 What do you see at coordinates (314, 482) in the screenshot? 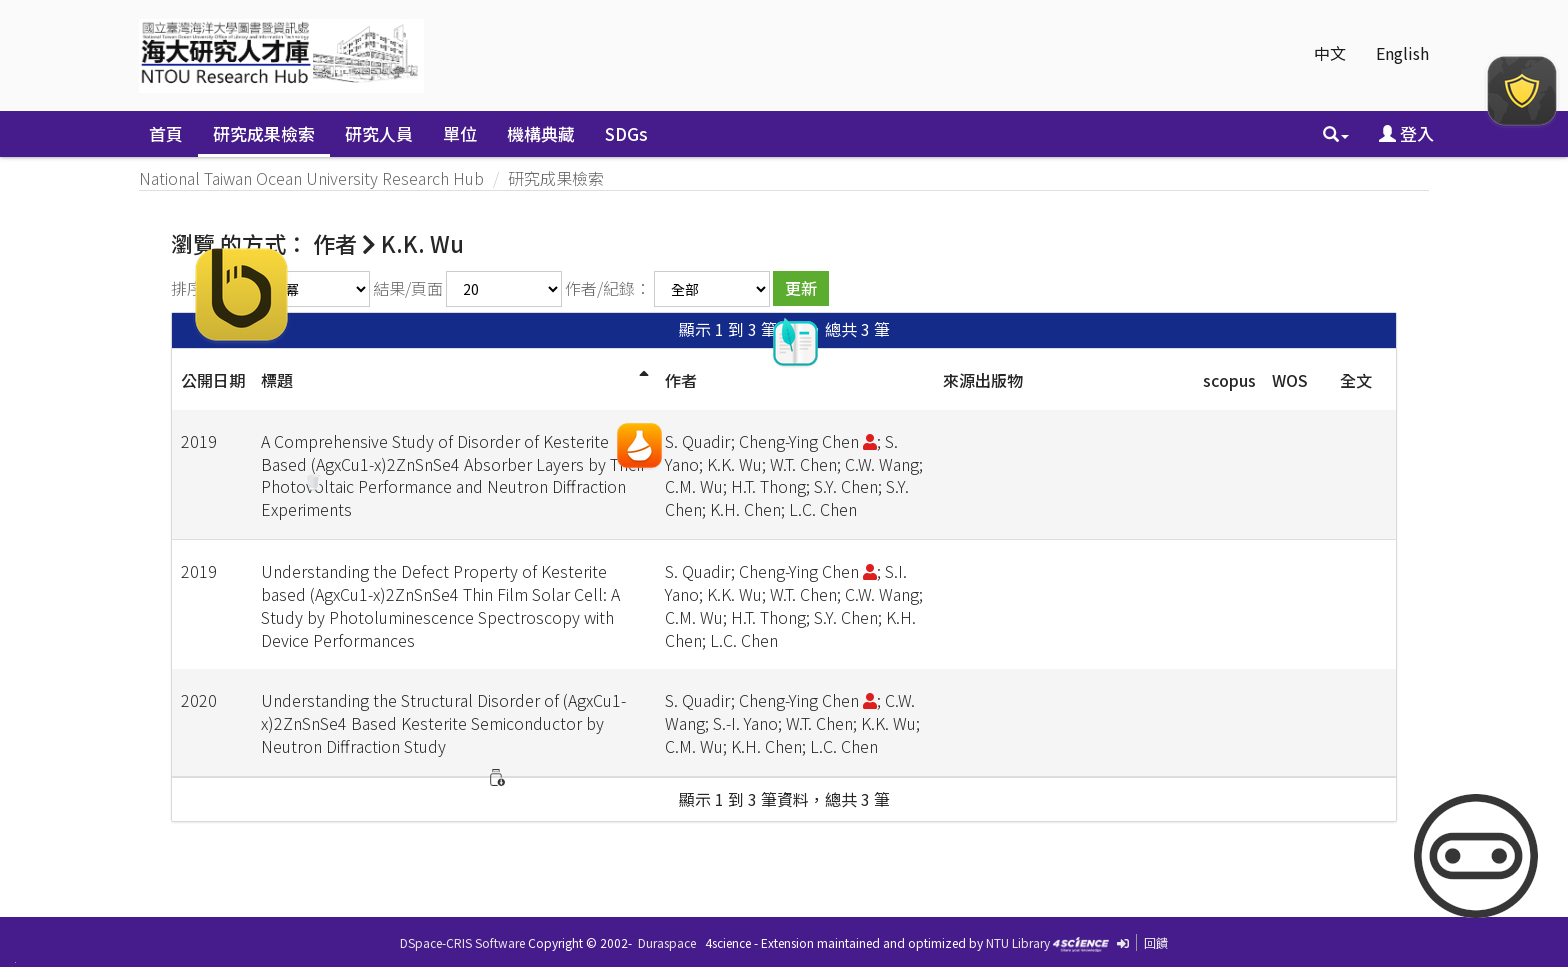
I see `open the trash to view deleted items` at bounding box center [314, 482].